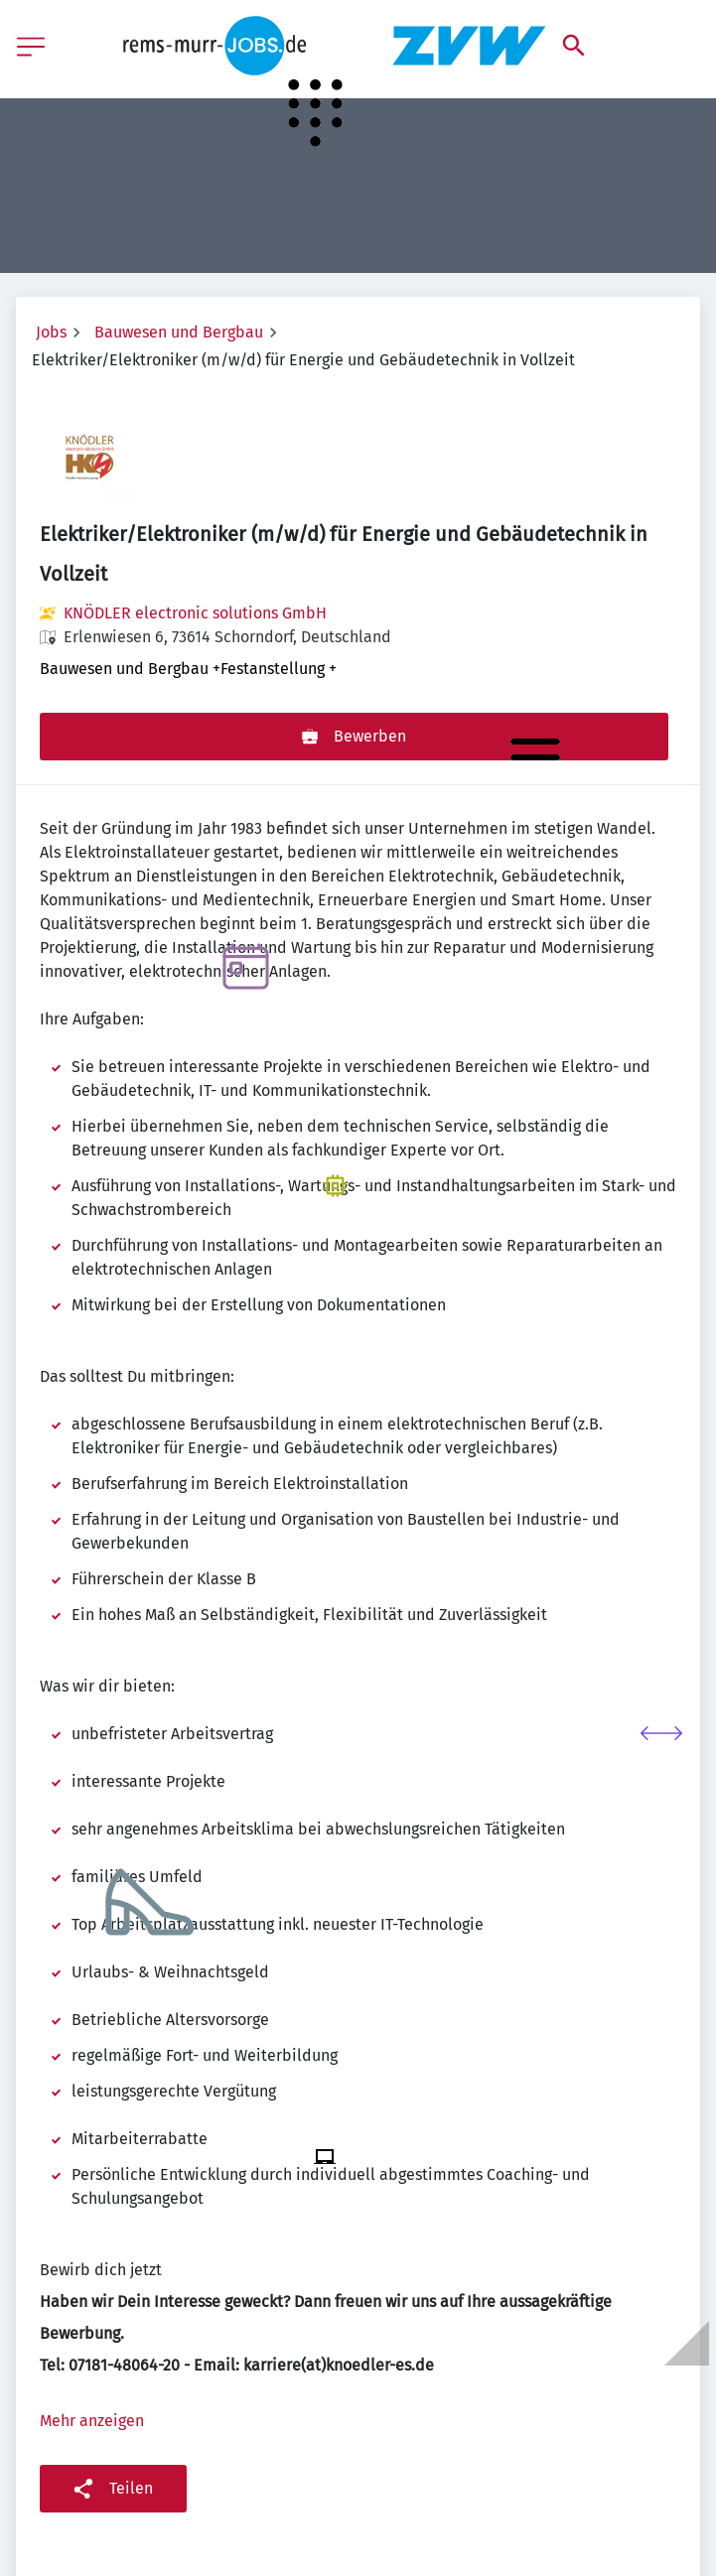  I want to click on indicates no cellular signal, so click(686, 2343).